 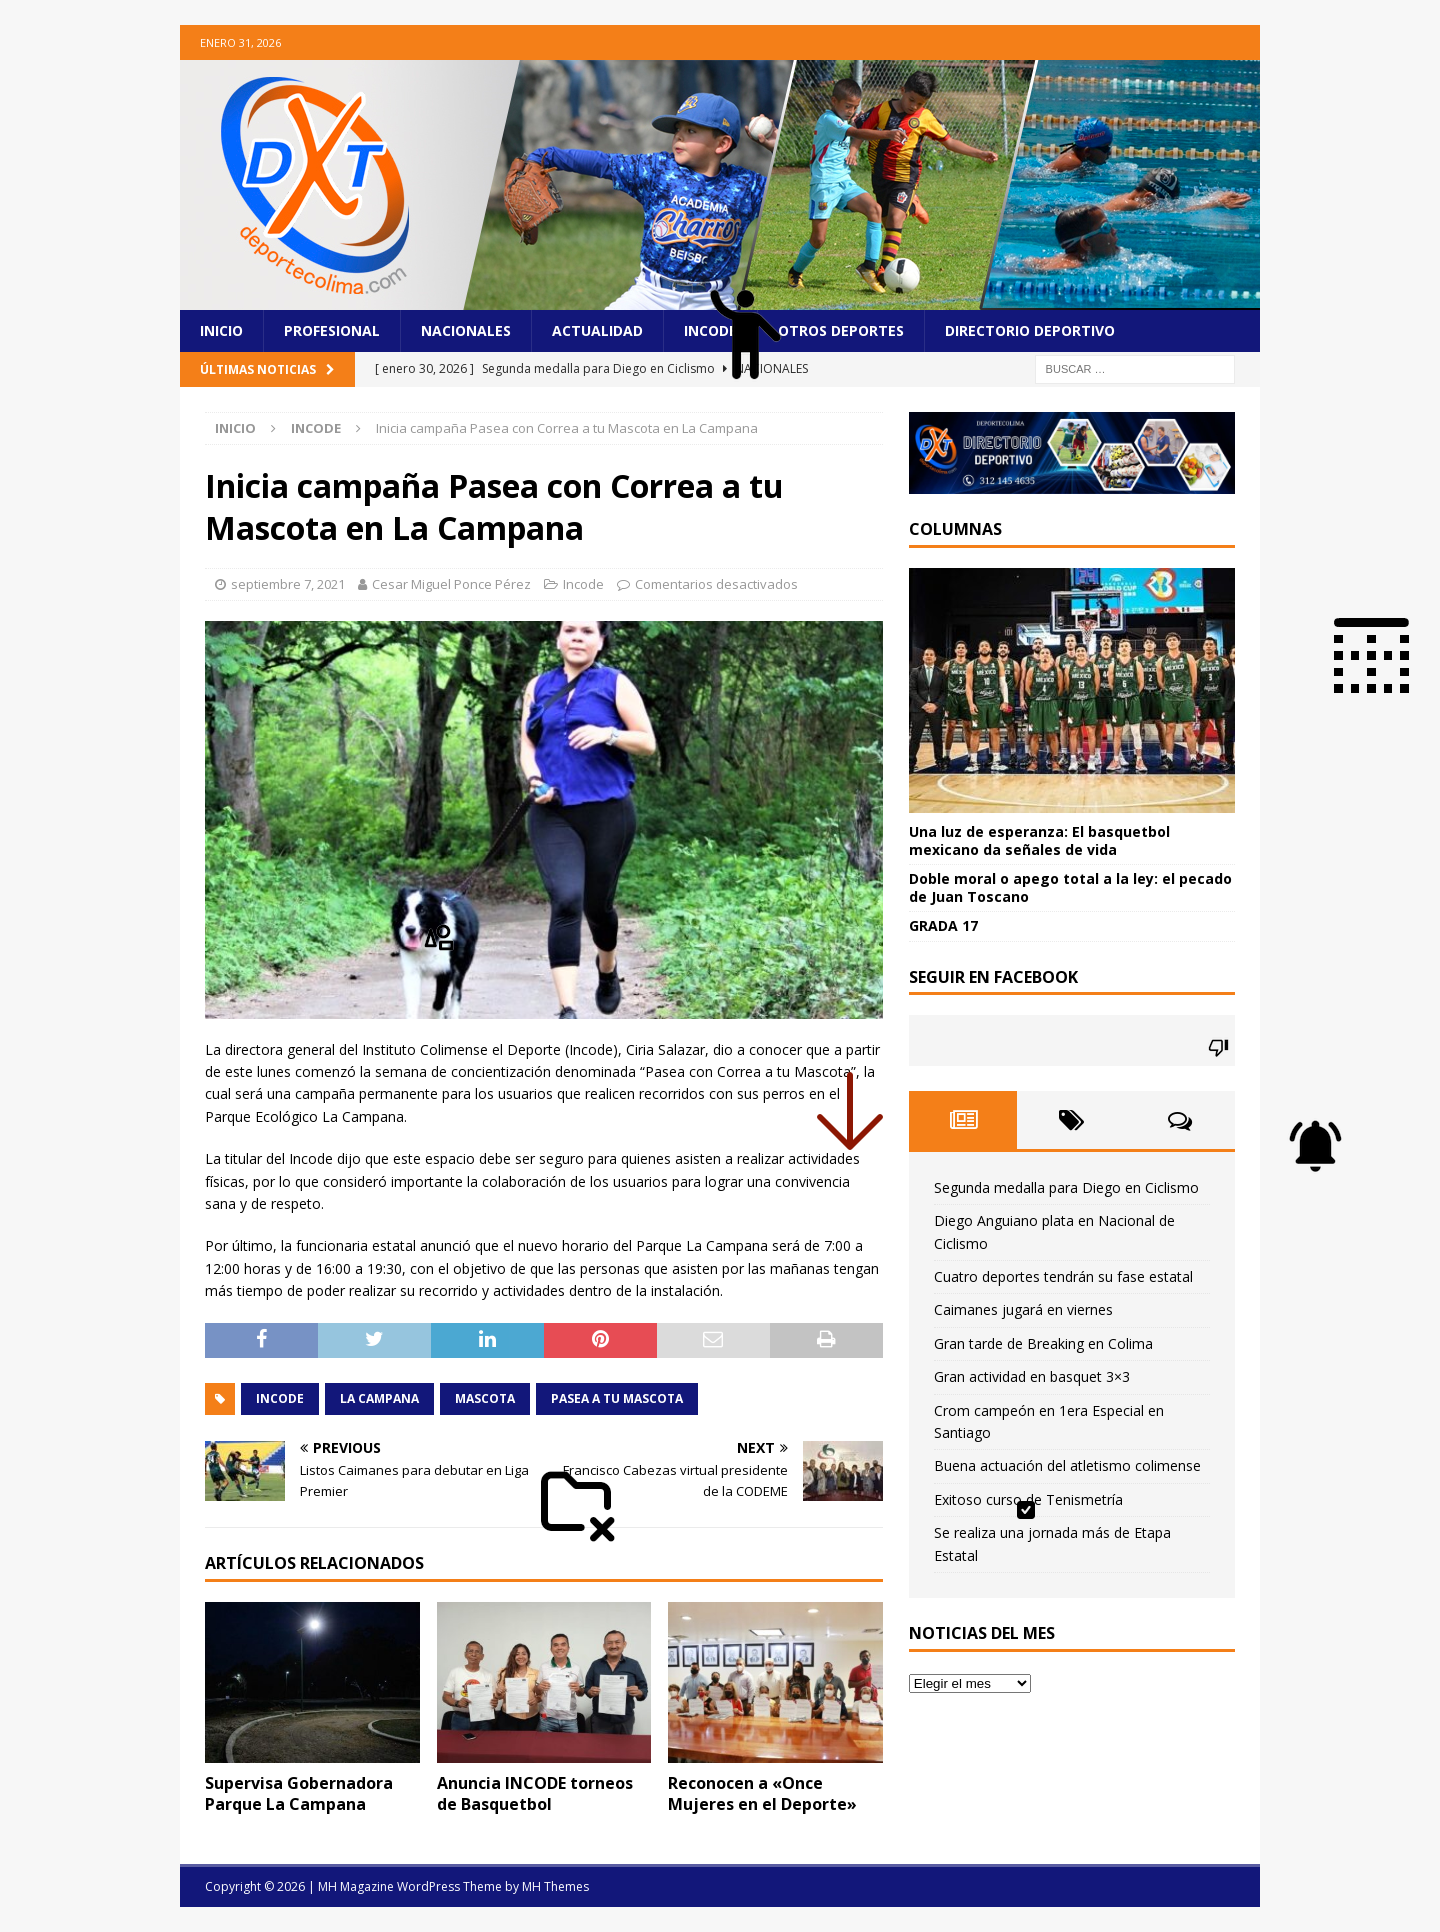 I want to click on access social or people-related features, so click(x=745, y=334).